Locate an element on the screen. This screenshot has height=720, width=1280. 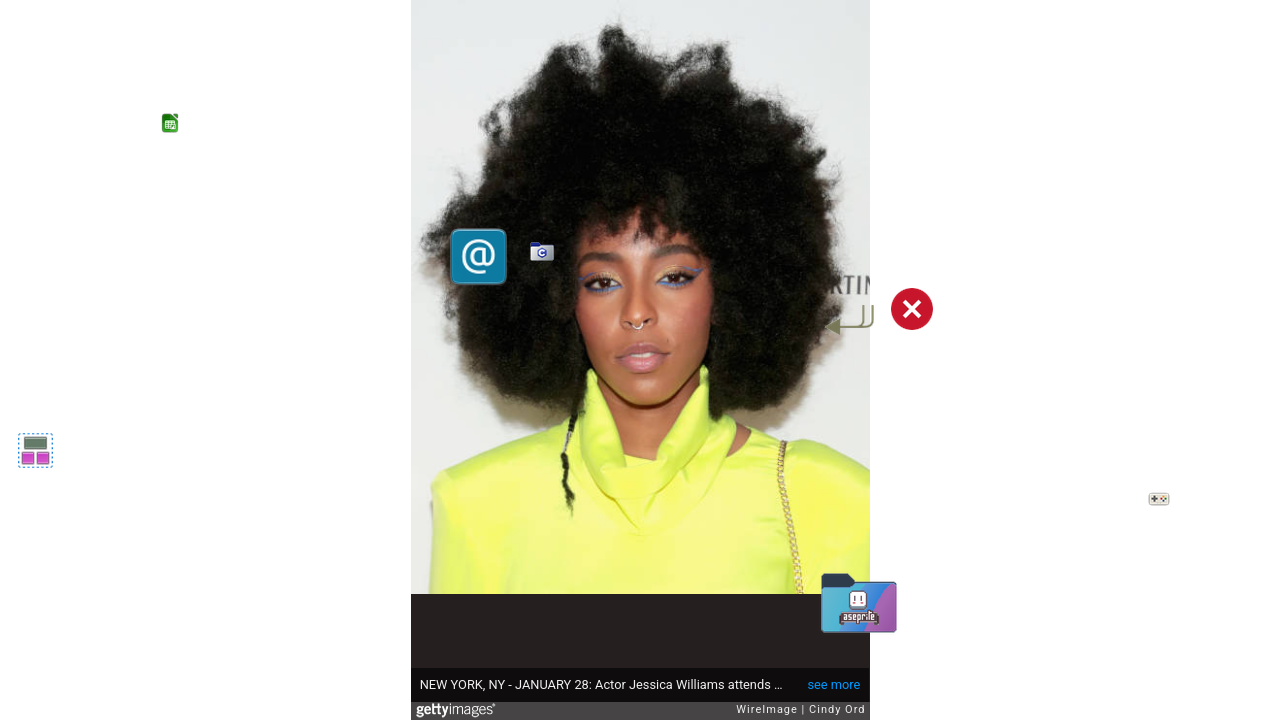
game controller input device detected is located at coordinates (1159, 499).